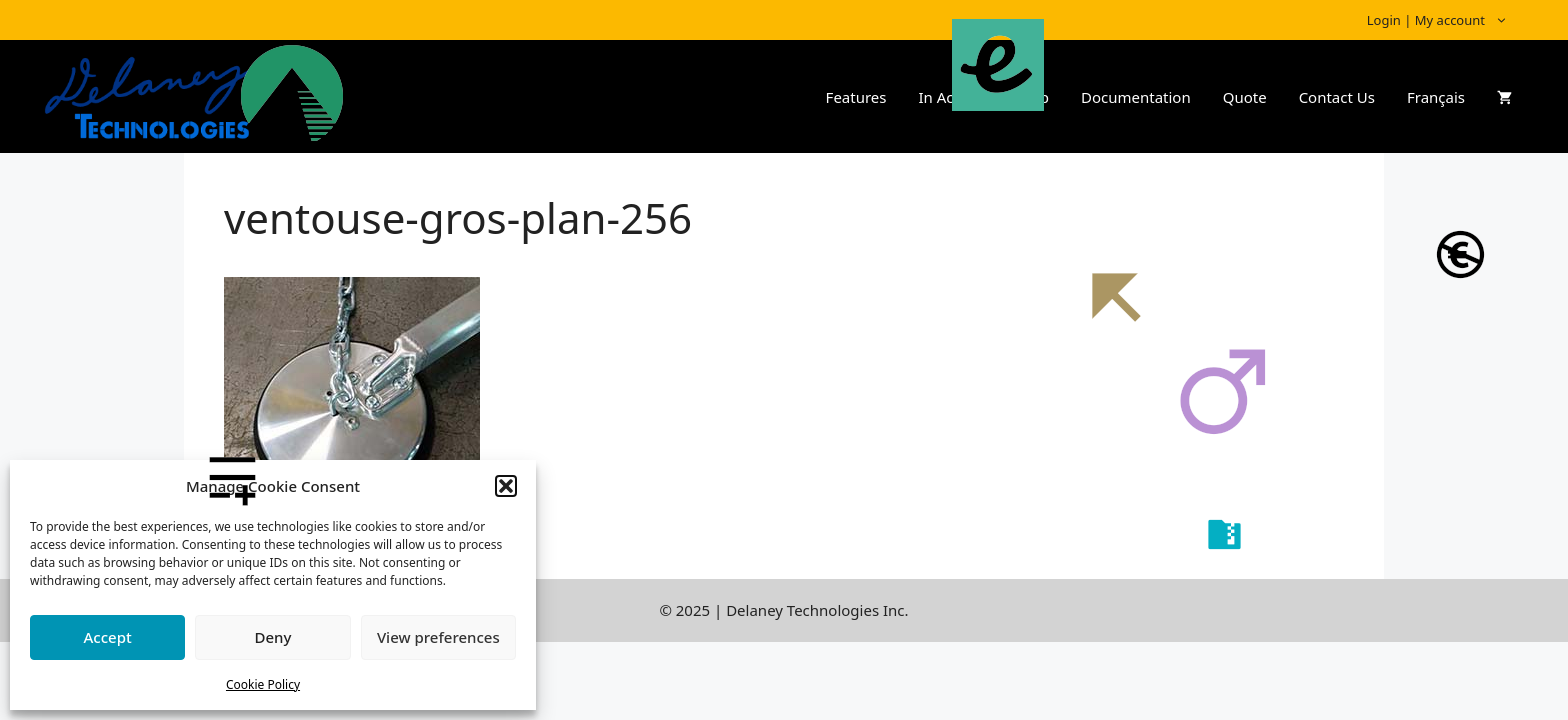  What do you see at coordinates (1116, 297) in the screenshot?
I see `navigate back and up in hierarchy` at bounding box center [1116, 297].